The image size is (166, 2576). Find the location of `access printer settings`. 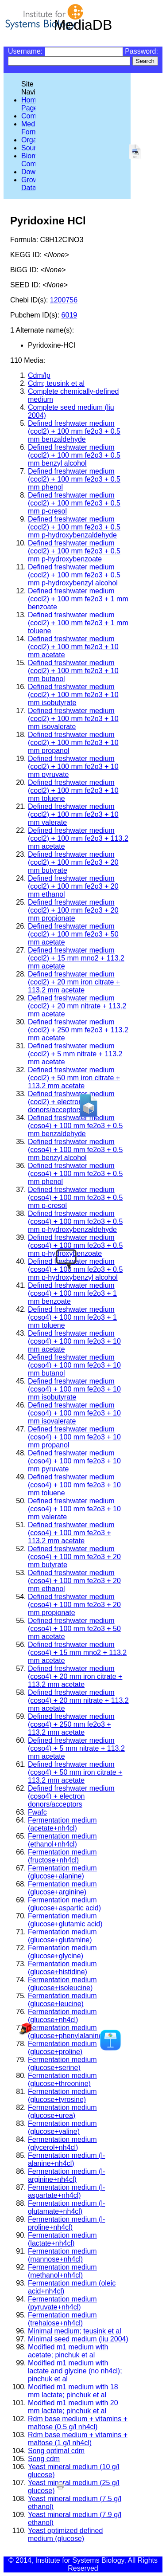

access printer settings is located at coordinates (60, 2486).